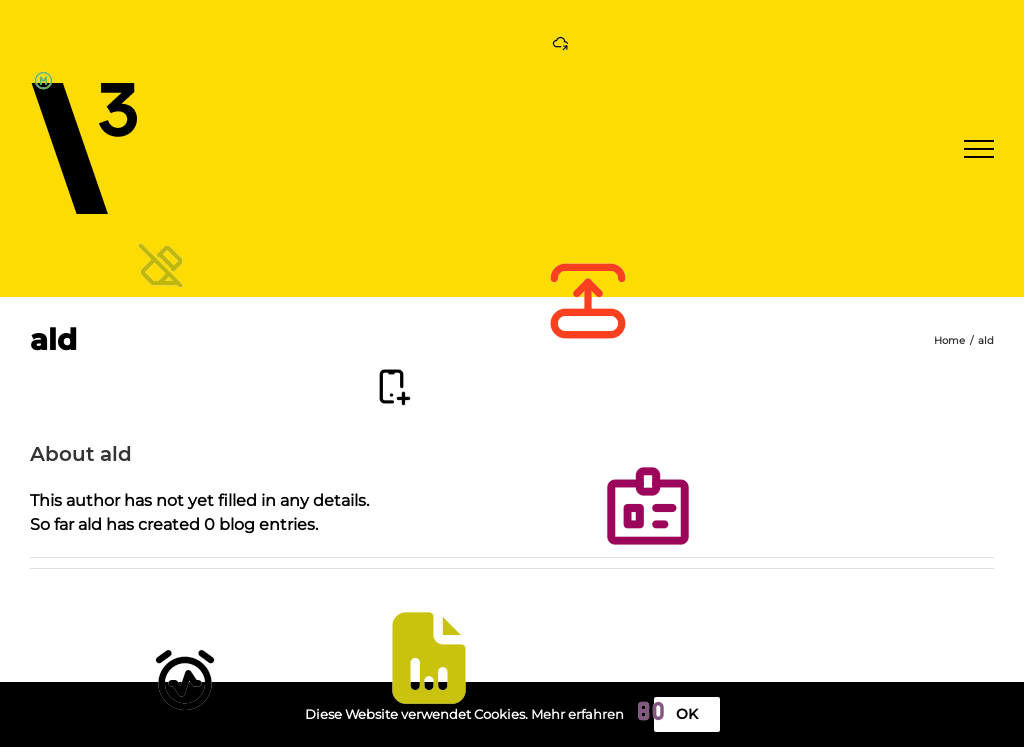 Image resolution: width=1024 pixels, height=747 pixels. I want to click on share a file to the cloud, so click(560, 42).